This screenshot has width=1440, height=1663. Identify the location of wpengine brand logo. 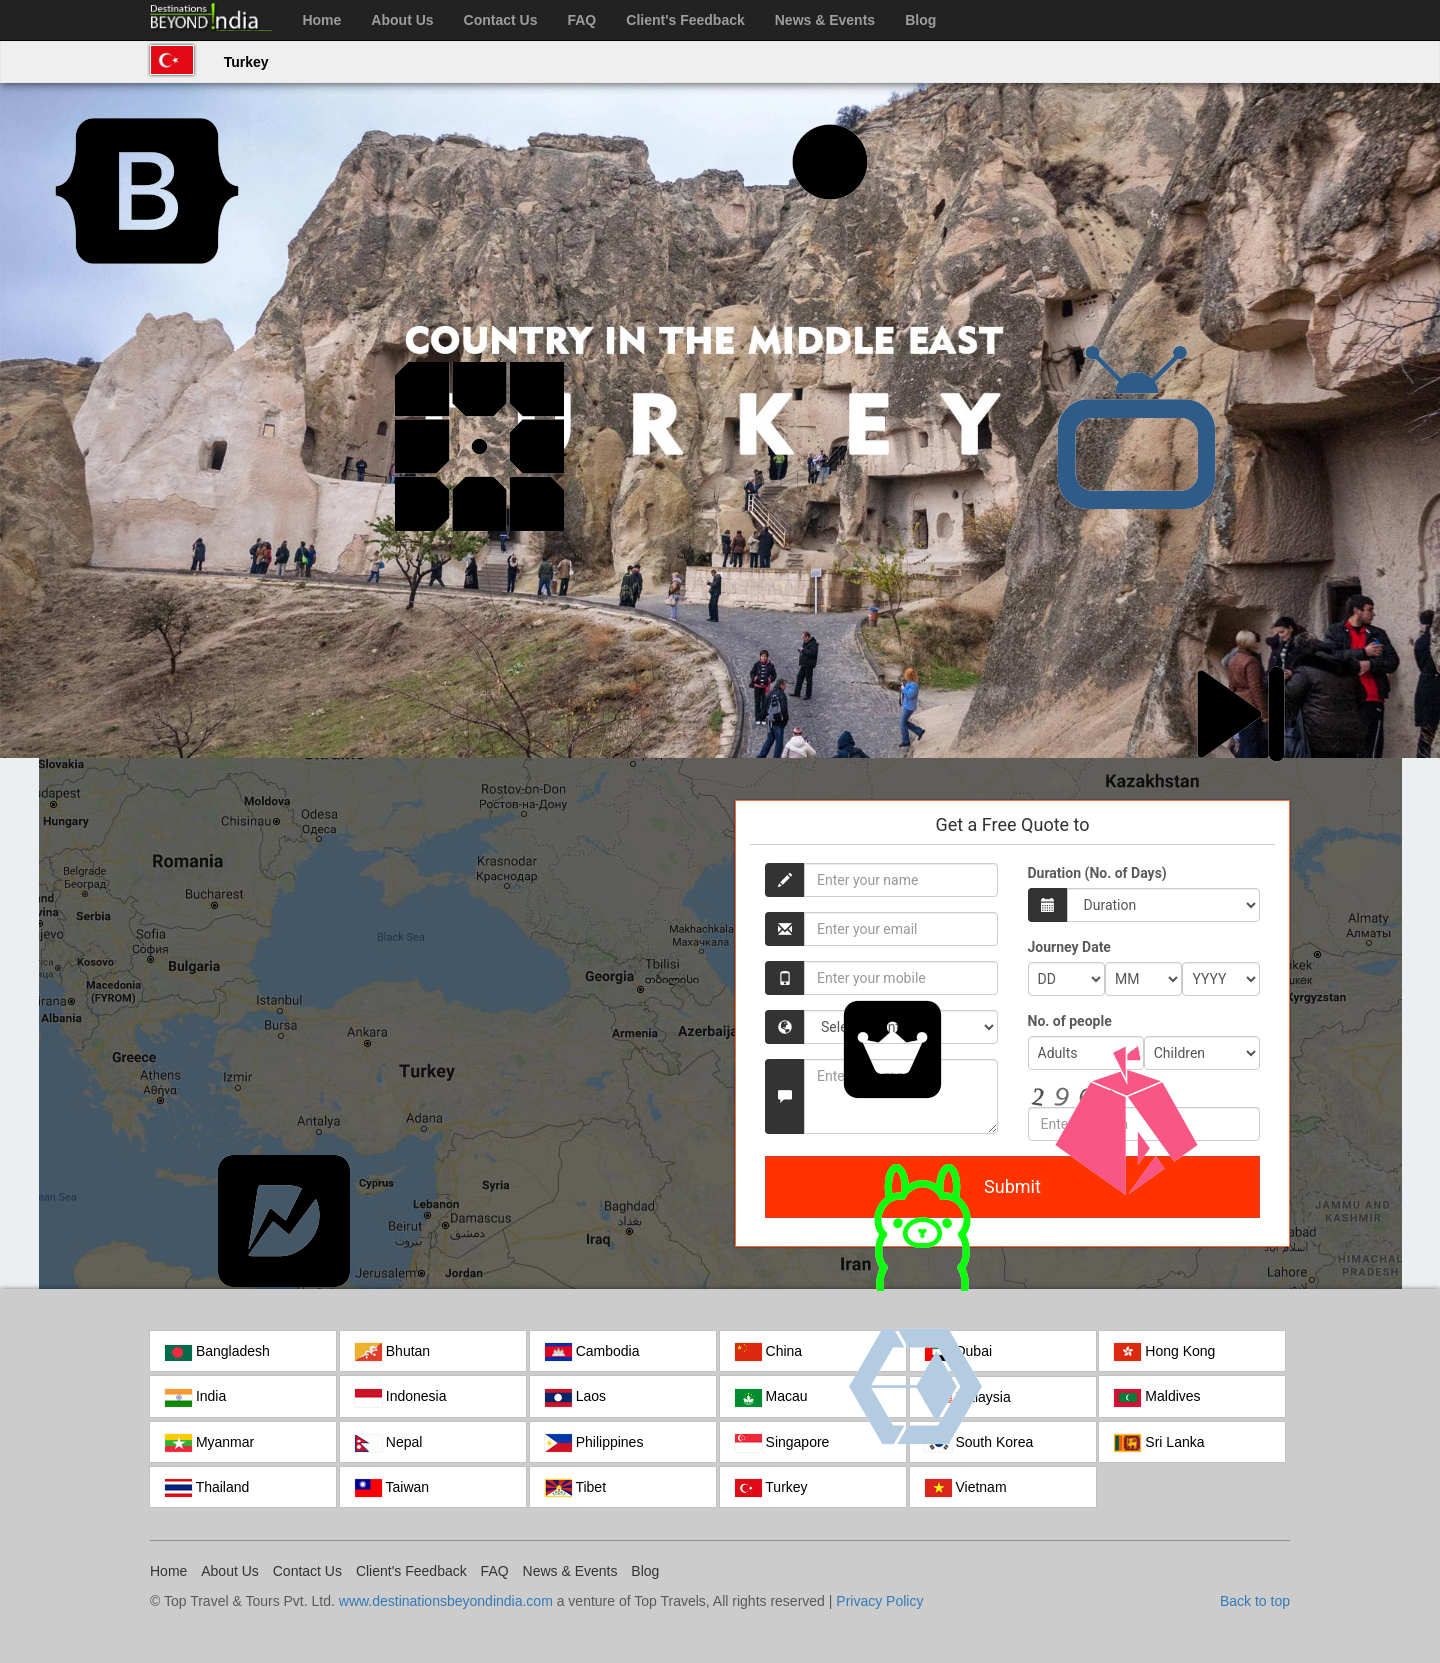
(479, 446).